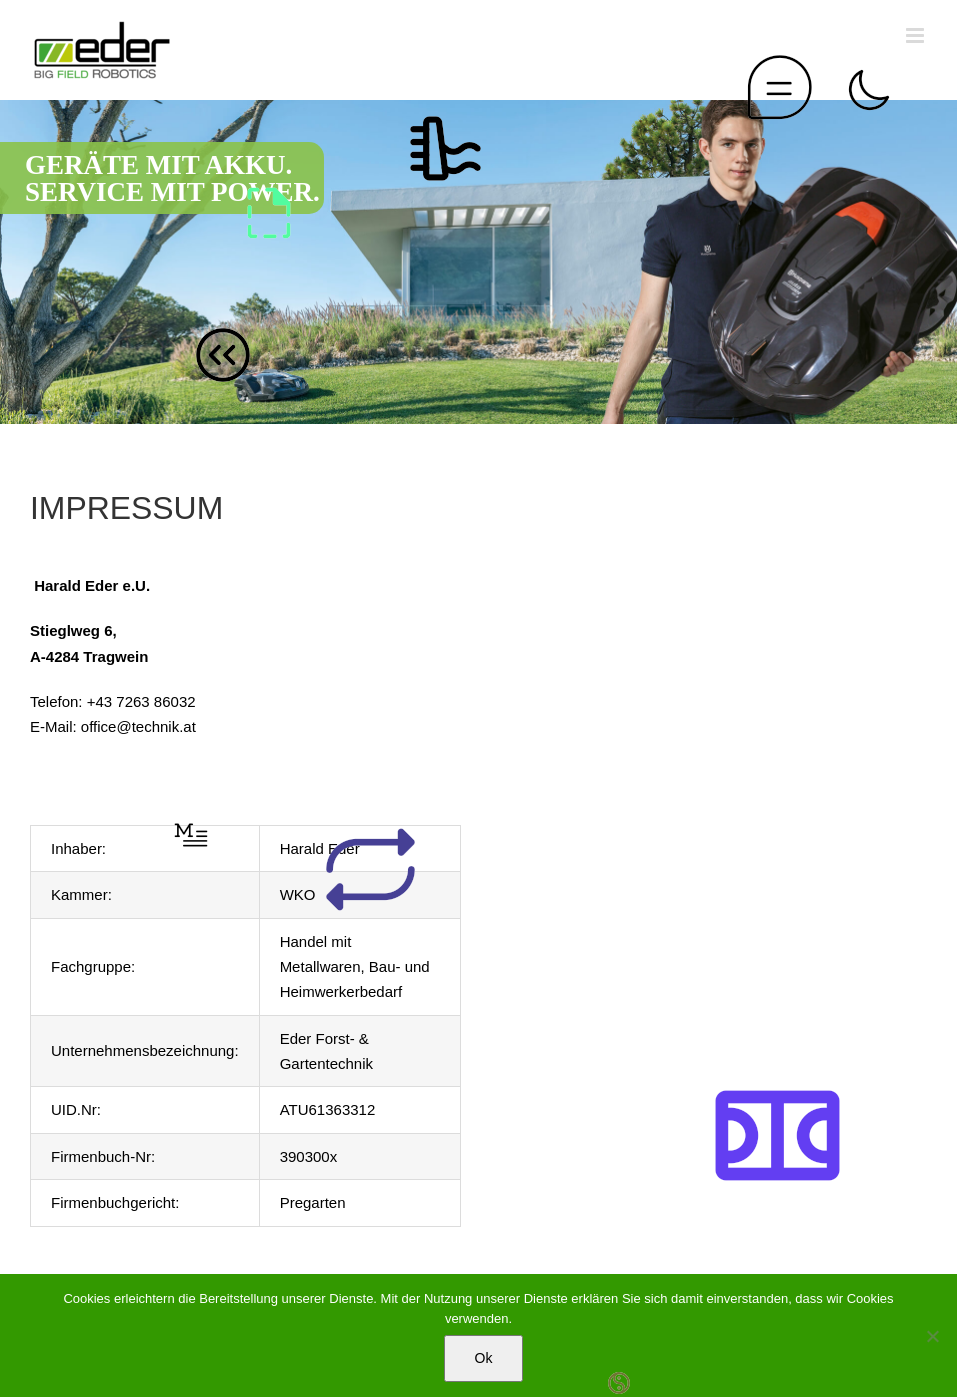  Describe the element at coordinates (778, 88) in the screenshot. I see `open chat or messaging` at that location.